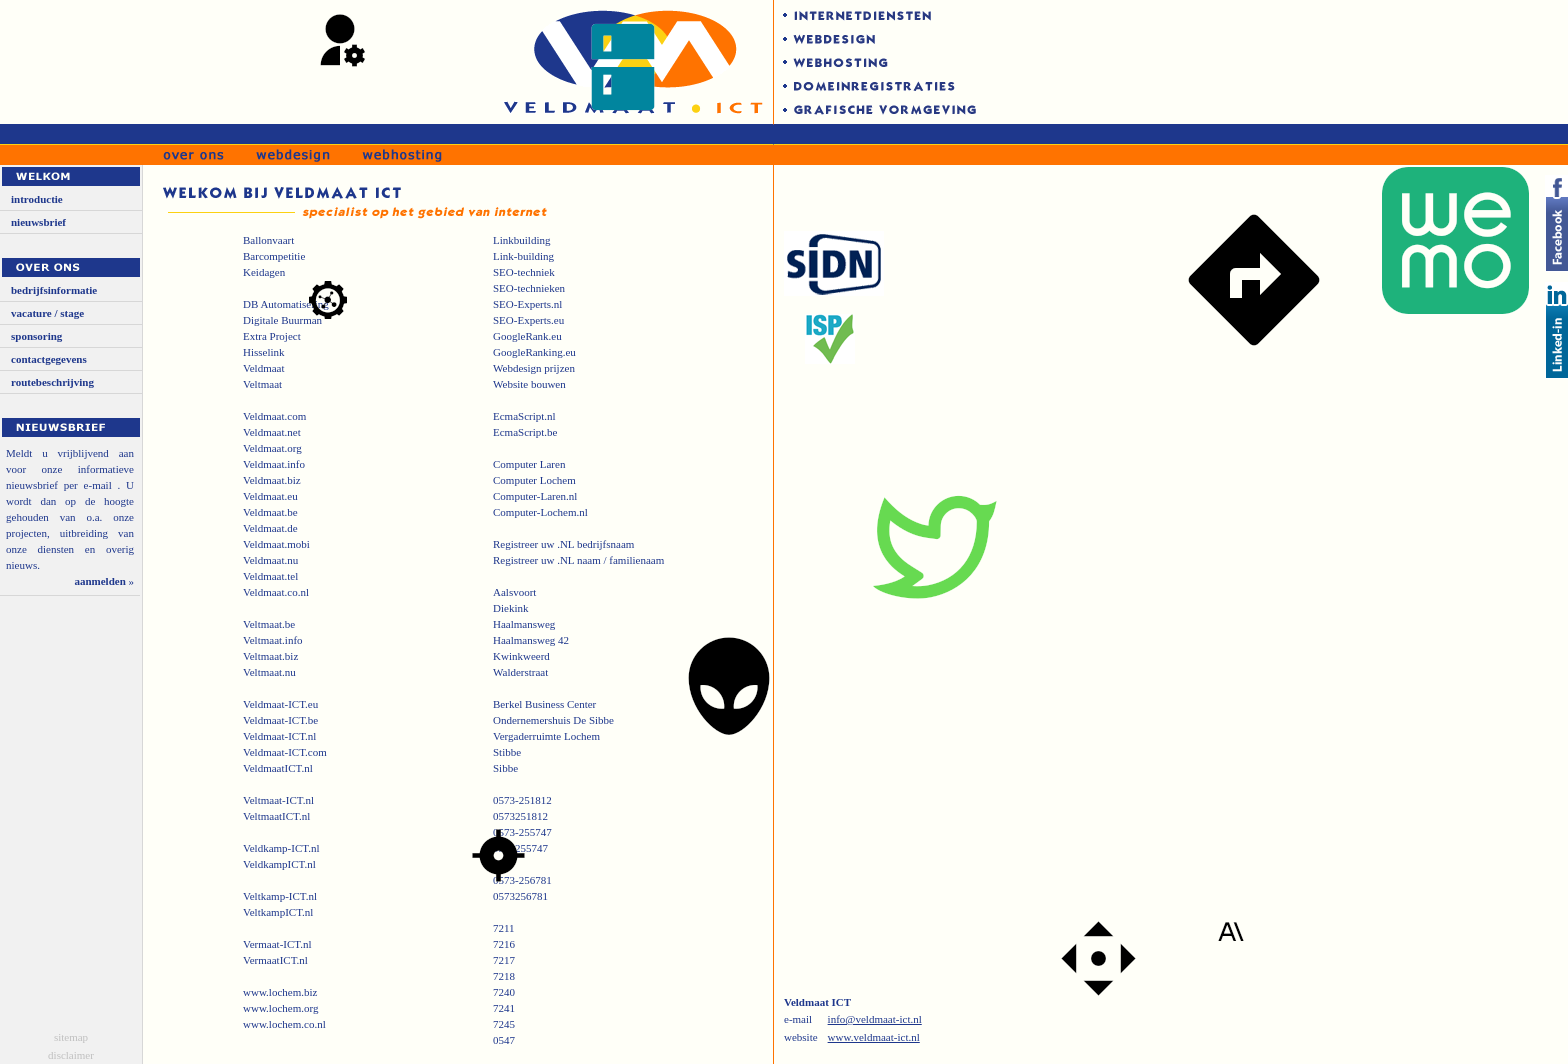 This screenshot has width=1568, height=1064. What do you see at coordinates (1098, 958) in the screenshot?
I see `drag to reposition an element` at bounding box center [1098, 958].